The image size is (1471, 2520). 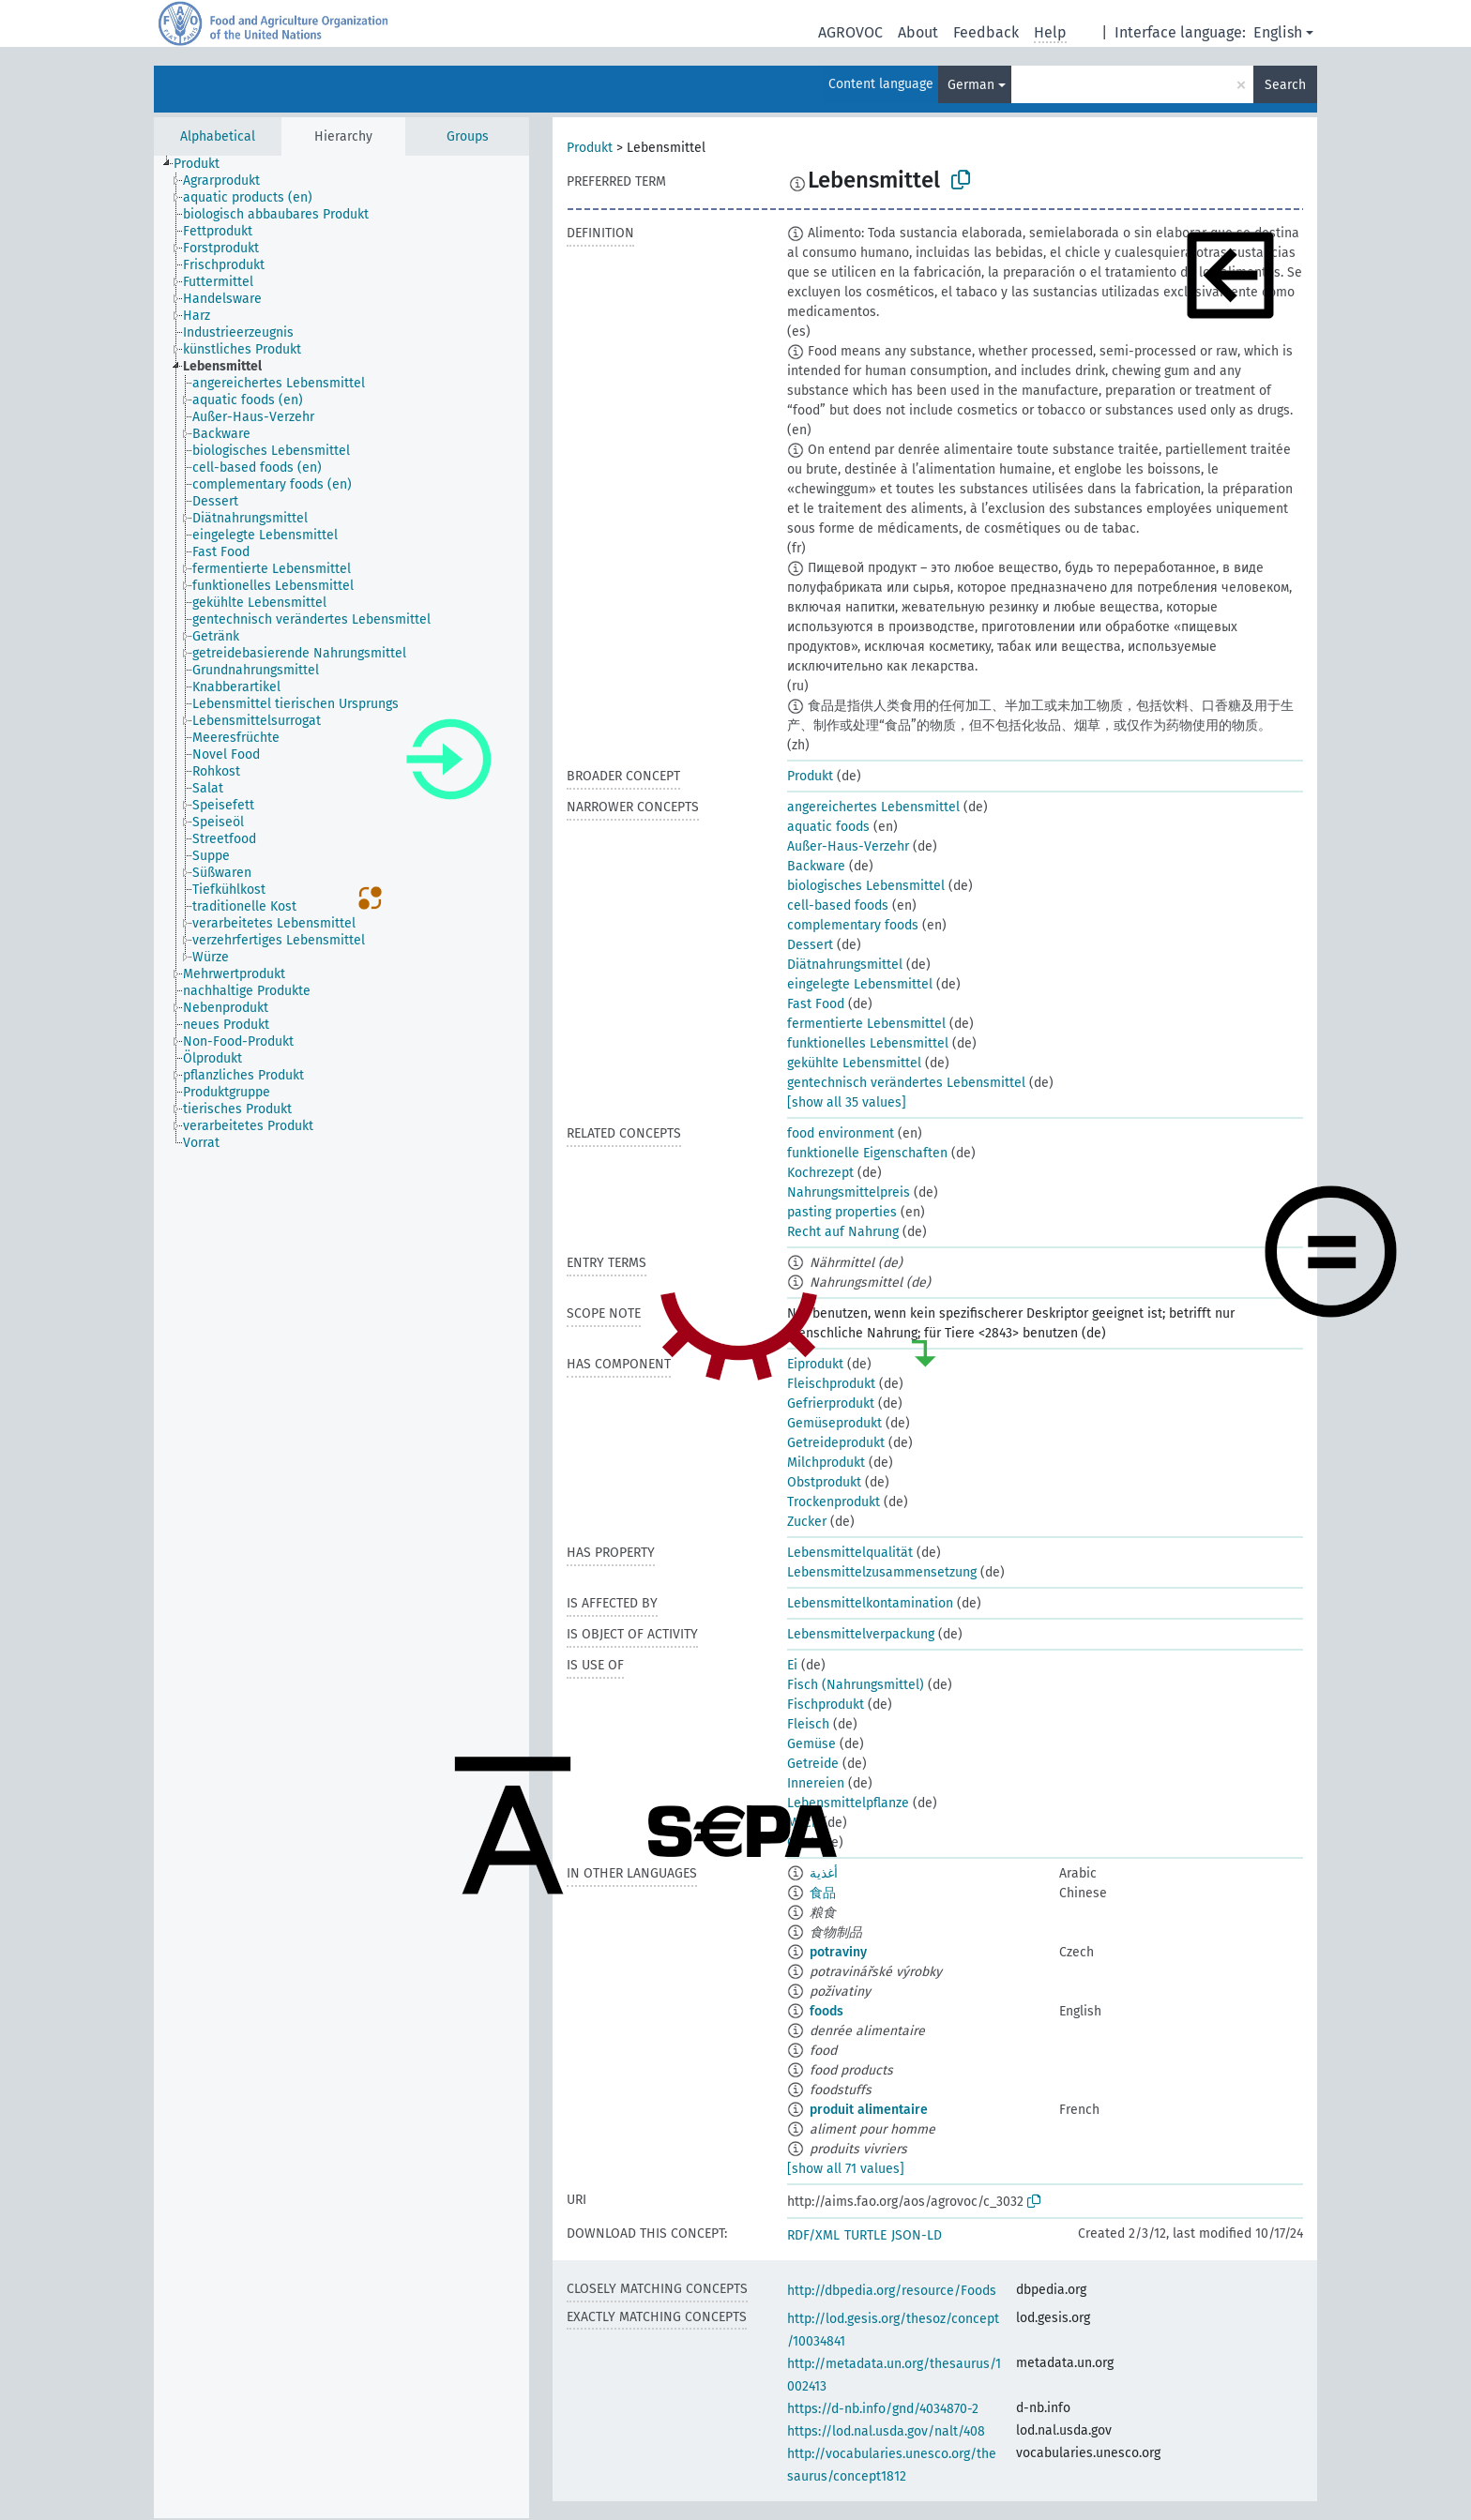 What do you see at coordinates (738, 1331) in the screenshot?
I see `hide password or sensitive content` at bounding box center [738, 1331].